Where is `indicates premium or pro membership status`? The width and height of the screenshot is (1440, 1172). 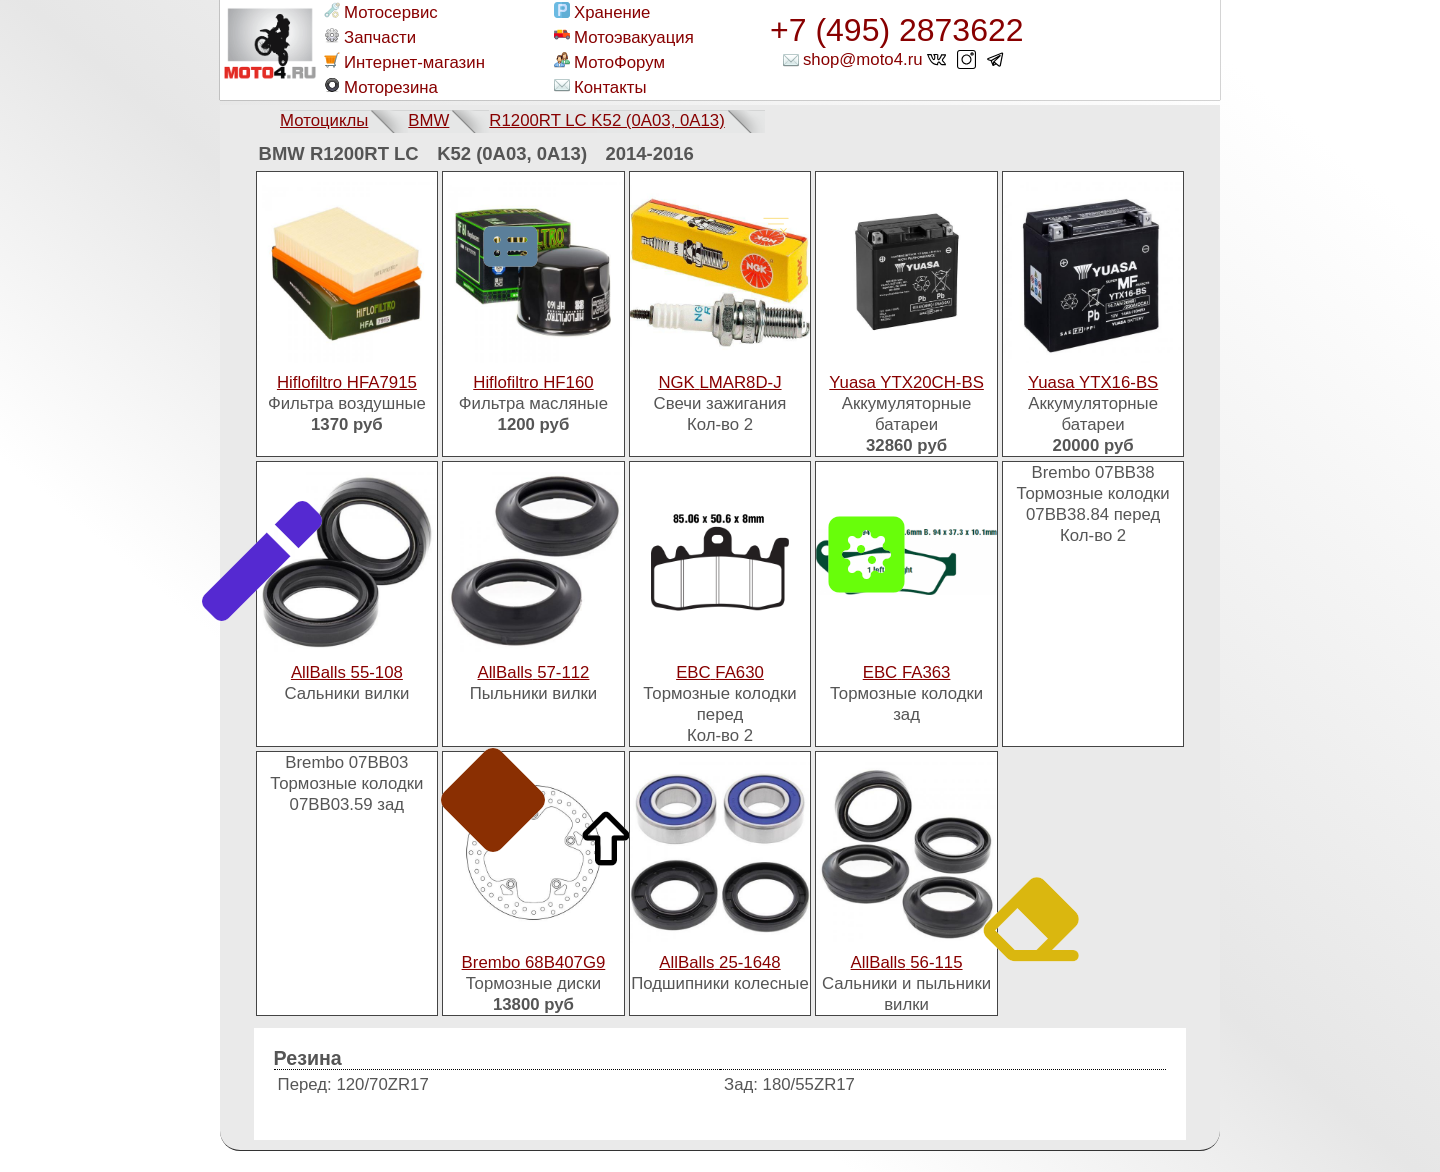 indicates premium or pro membership status is located at coordinates (493, 800).